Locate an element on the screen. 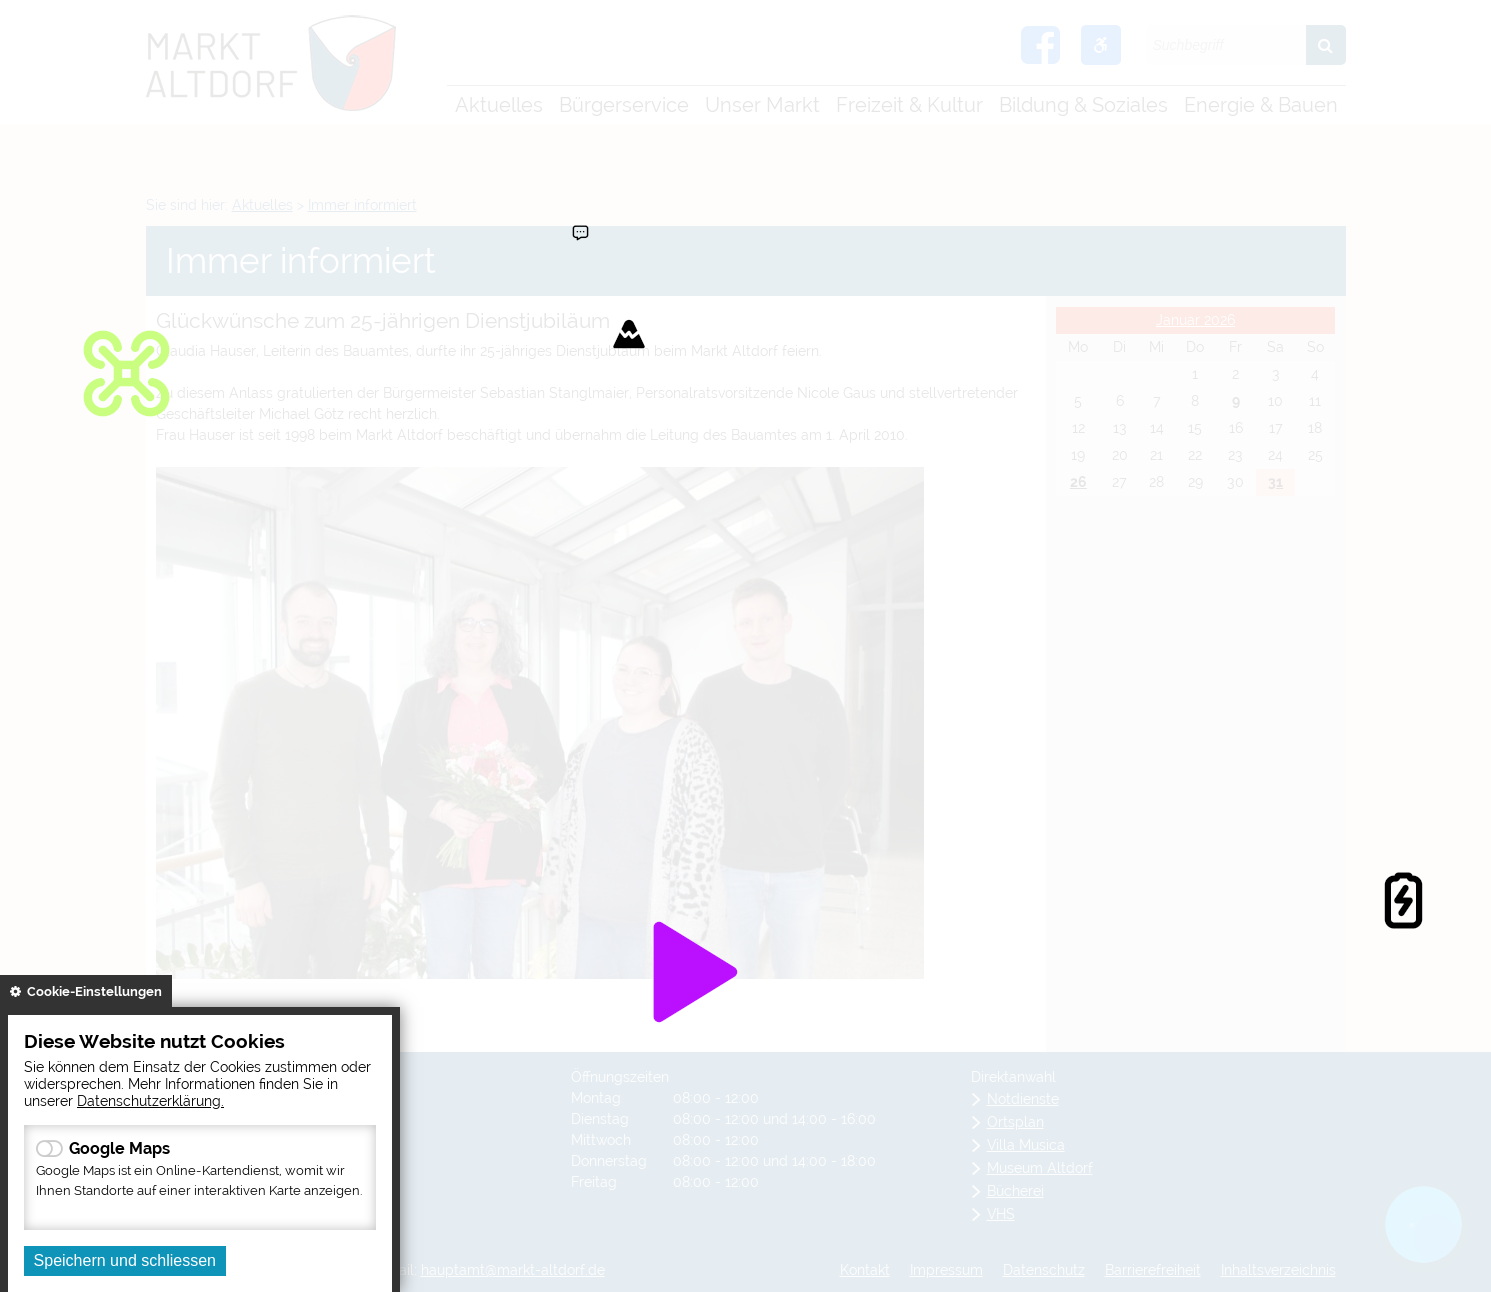  play media content is located at coordinates (687, 972).